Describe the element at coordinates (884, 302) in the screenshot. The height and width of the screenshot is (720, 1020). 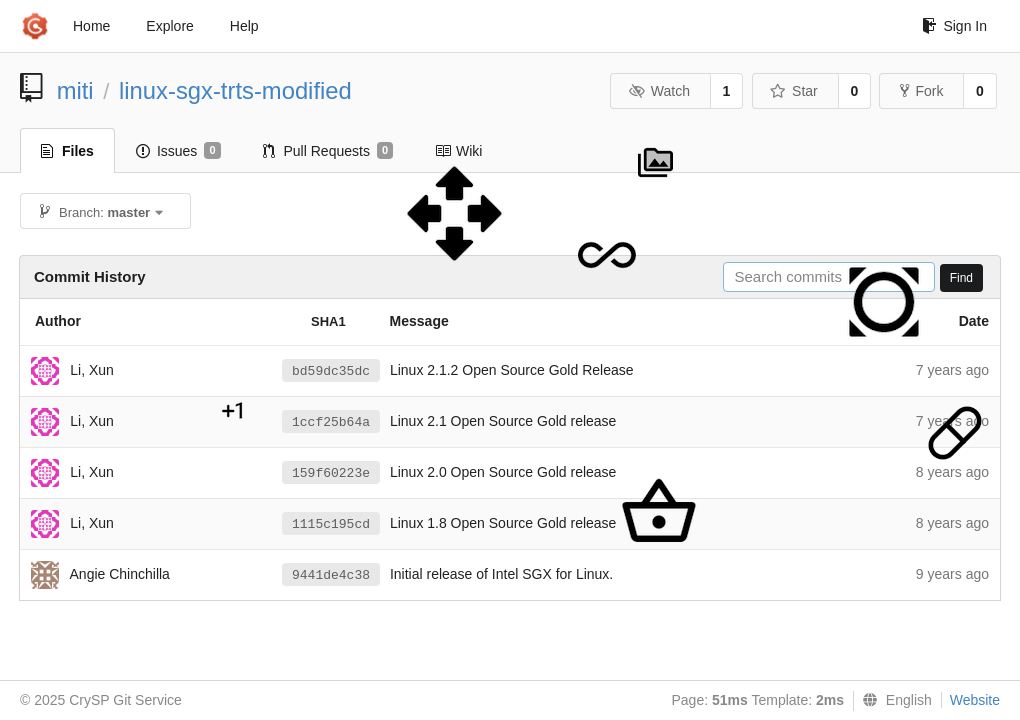
I see `expand content to fullscreen mode` at that location.